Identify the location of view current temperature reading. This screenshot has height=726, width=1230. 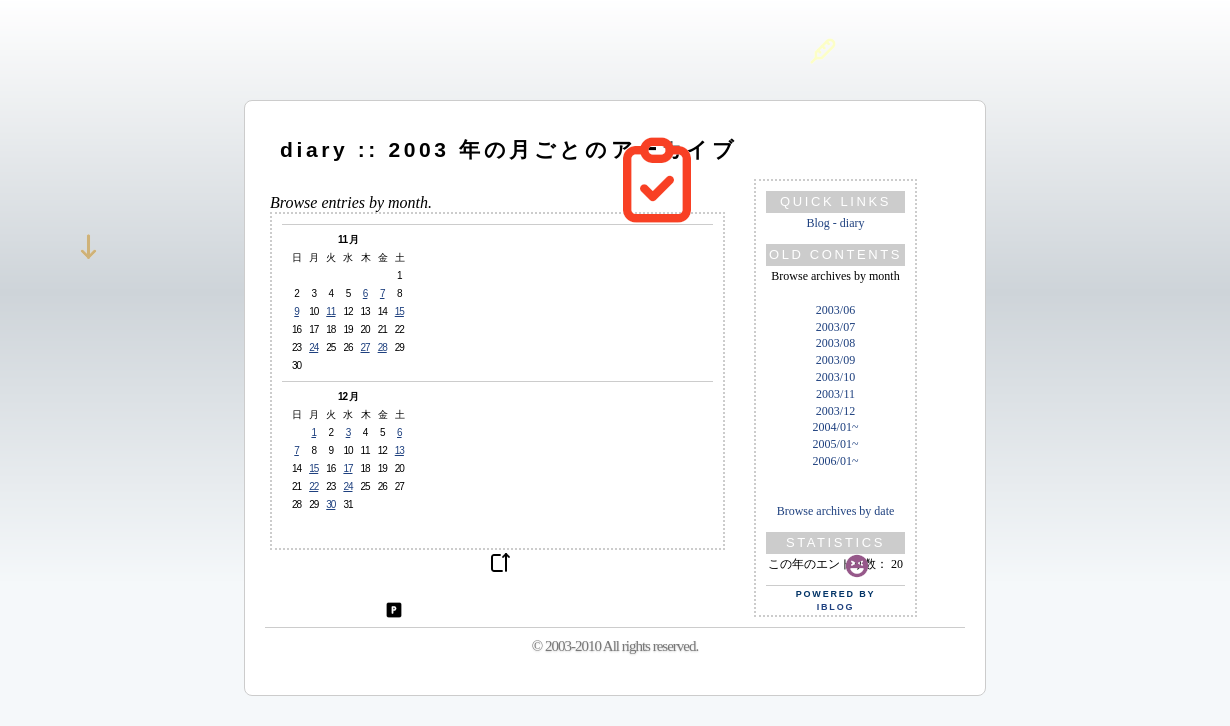
(823, 51).